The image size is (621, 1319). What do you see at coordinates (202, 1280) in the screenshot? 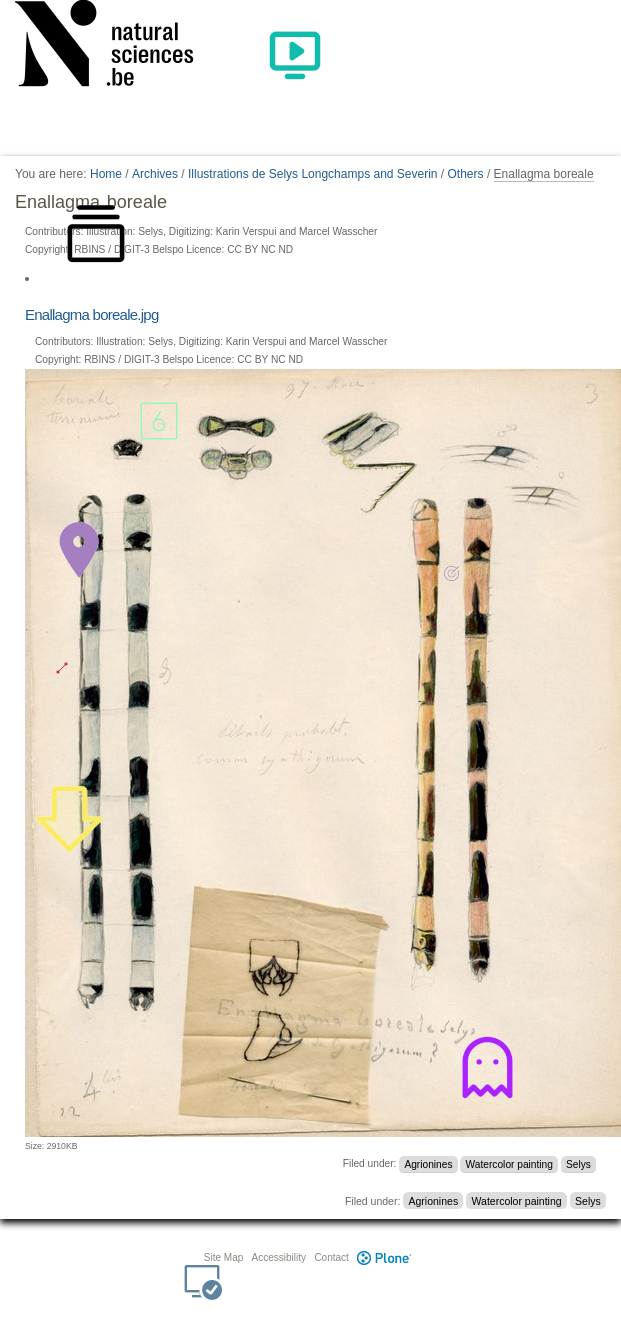
I see `indicates virtual machine is running` at bounding box center [202, 1280].